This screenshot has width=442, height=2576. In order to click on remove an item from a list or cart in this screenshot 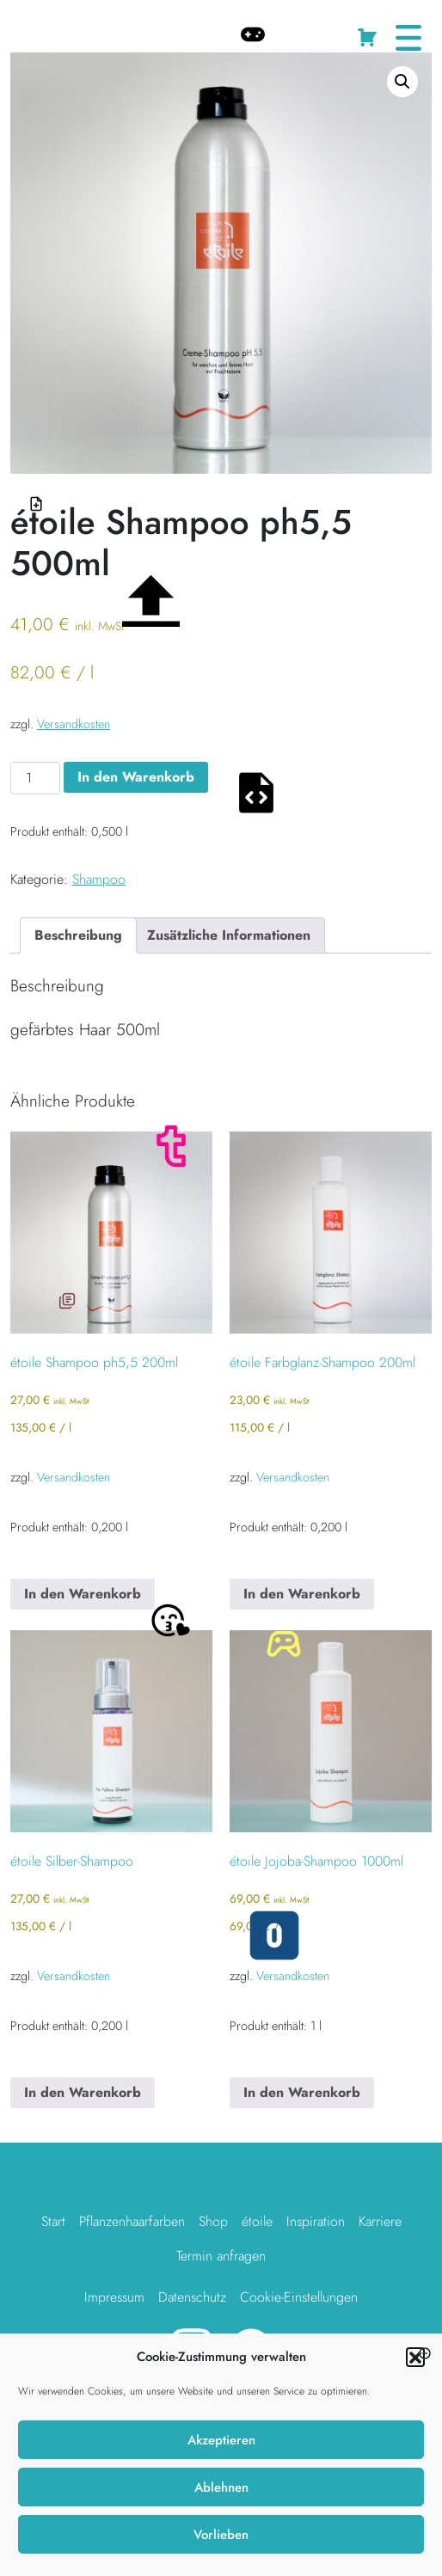, I will do `click(425, 2353)`.